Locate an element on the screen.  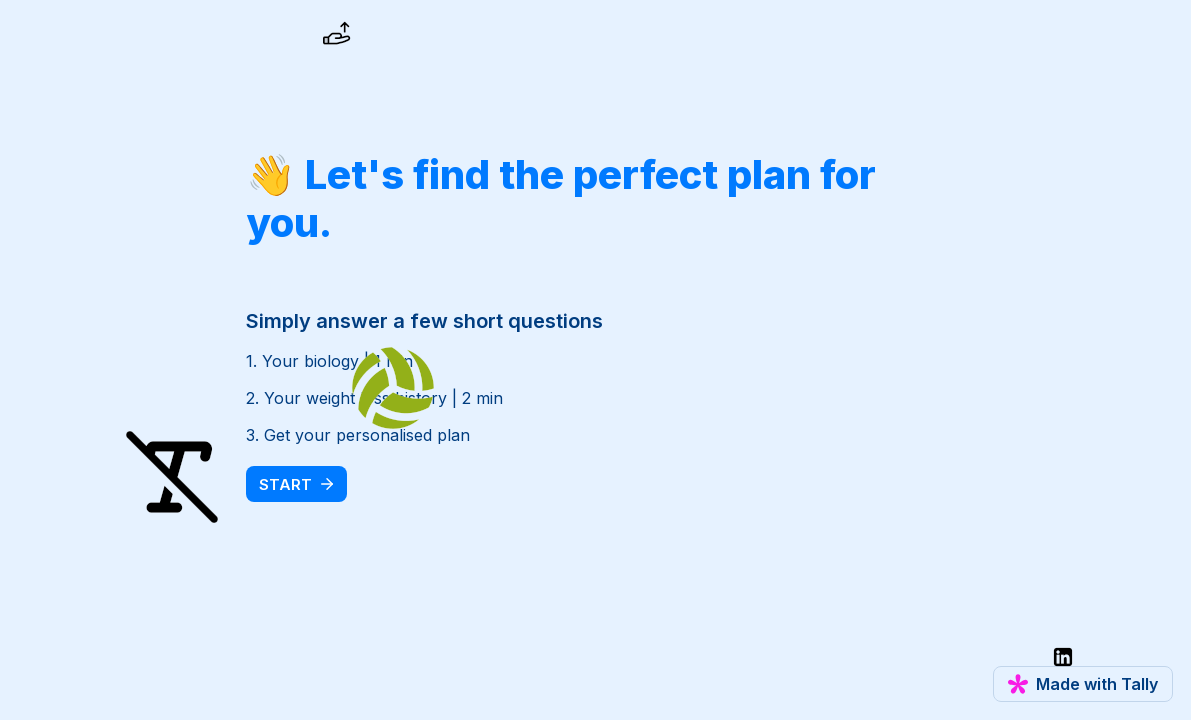
volleyball sports category or activity is located at coordinates (393, 388).